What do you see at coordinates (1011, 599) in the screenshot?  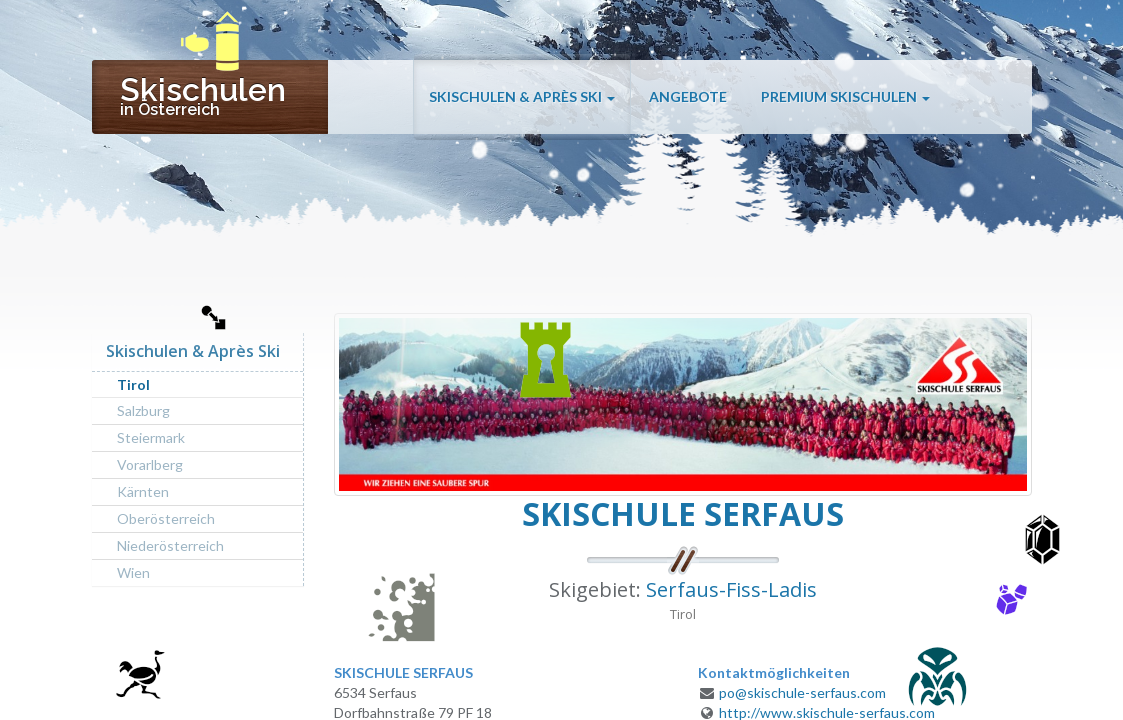 I see `roll dice or randomize outcome` at bounding box center [1011, 599].